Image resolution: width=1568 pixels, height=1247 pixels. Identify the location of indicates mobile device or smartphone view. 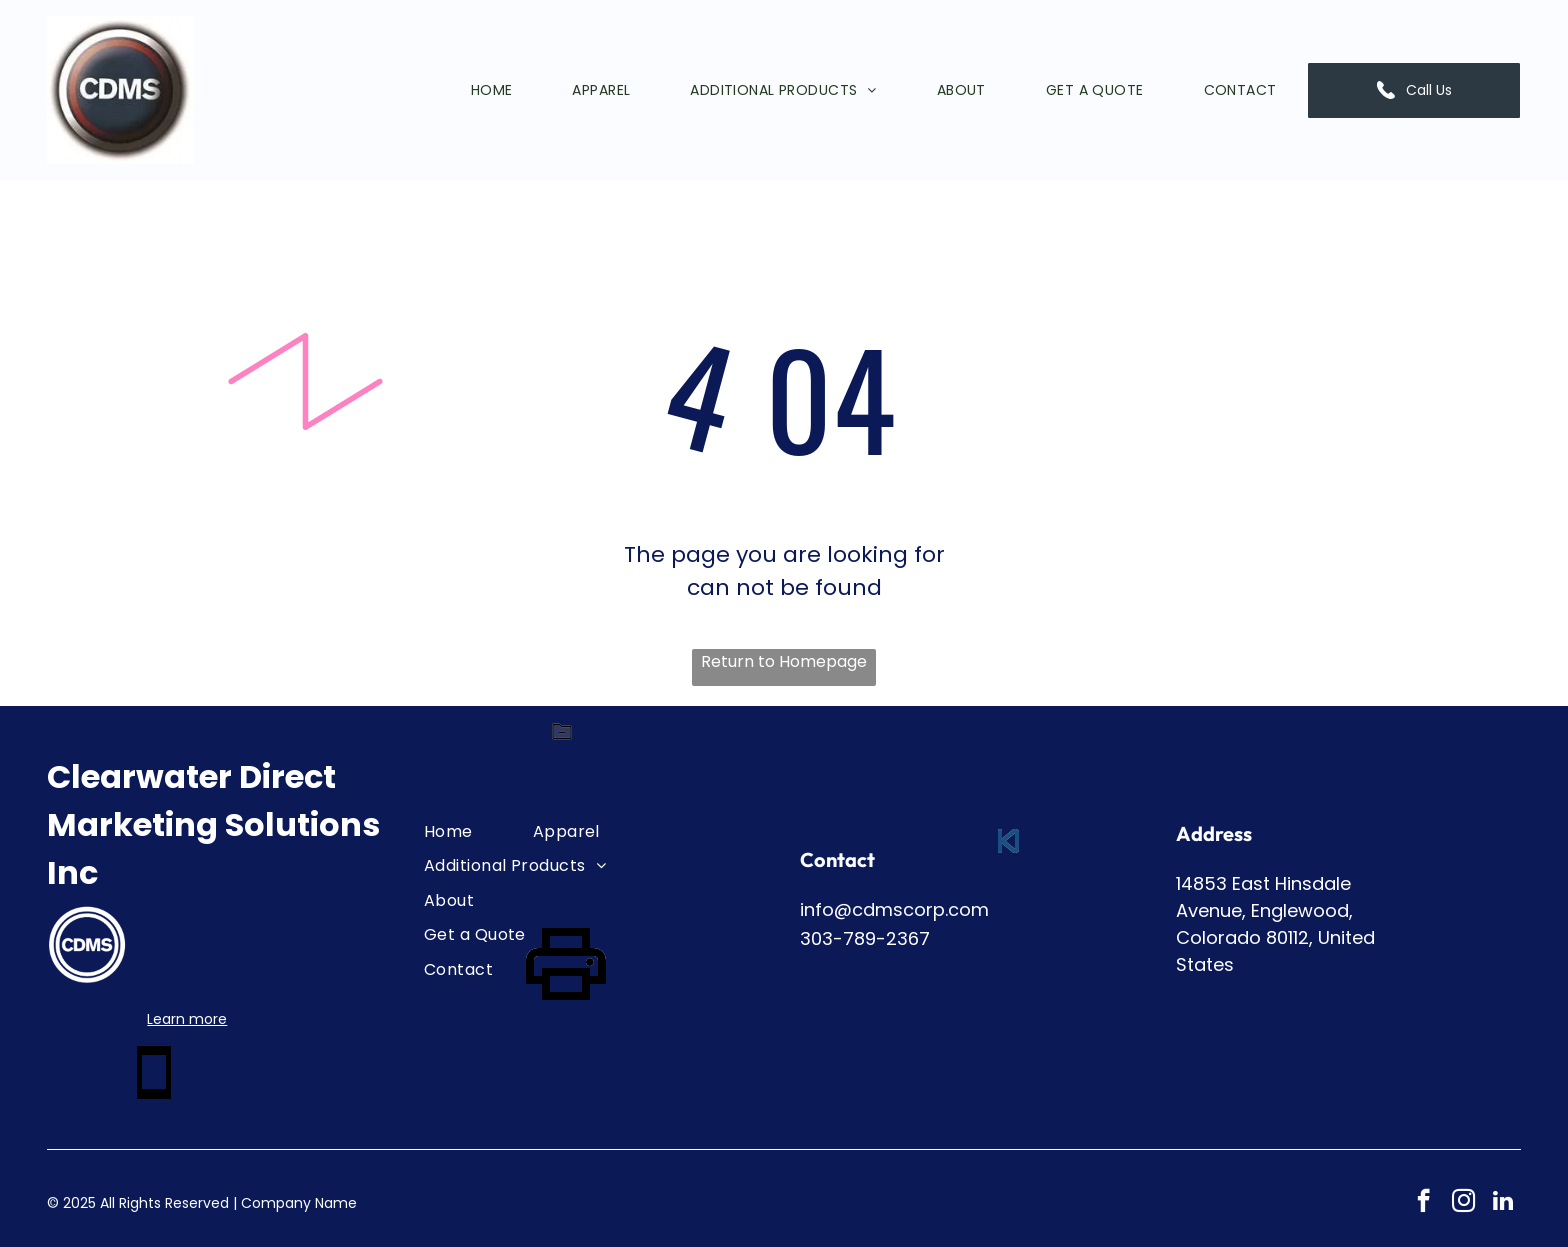
(154, 1072).